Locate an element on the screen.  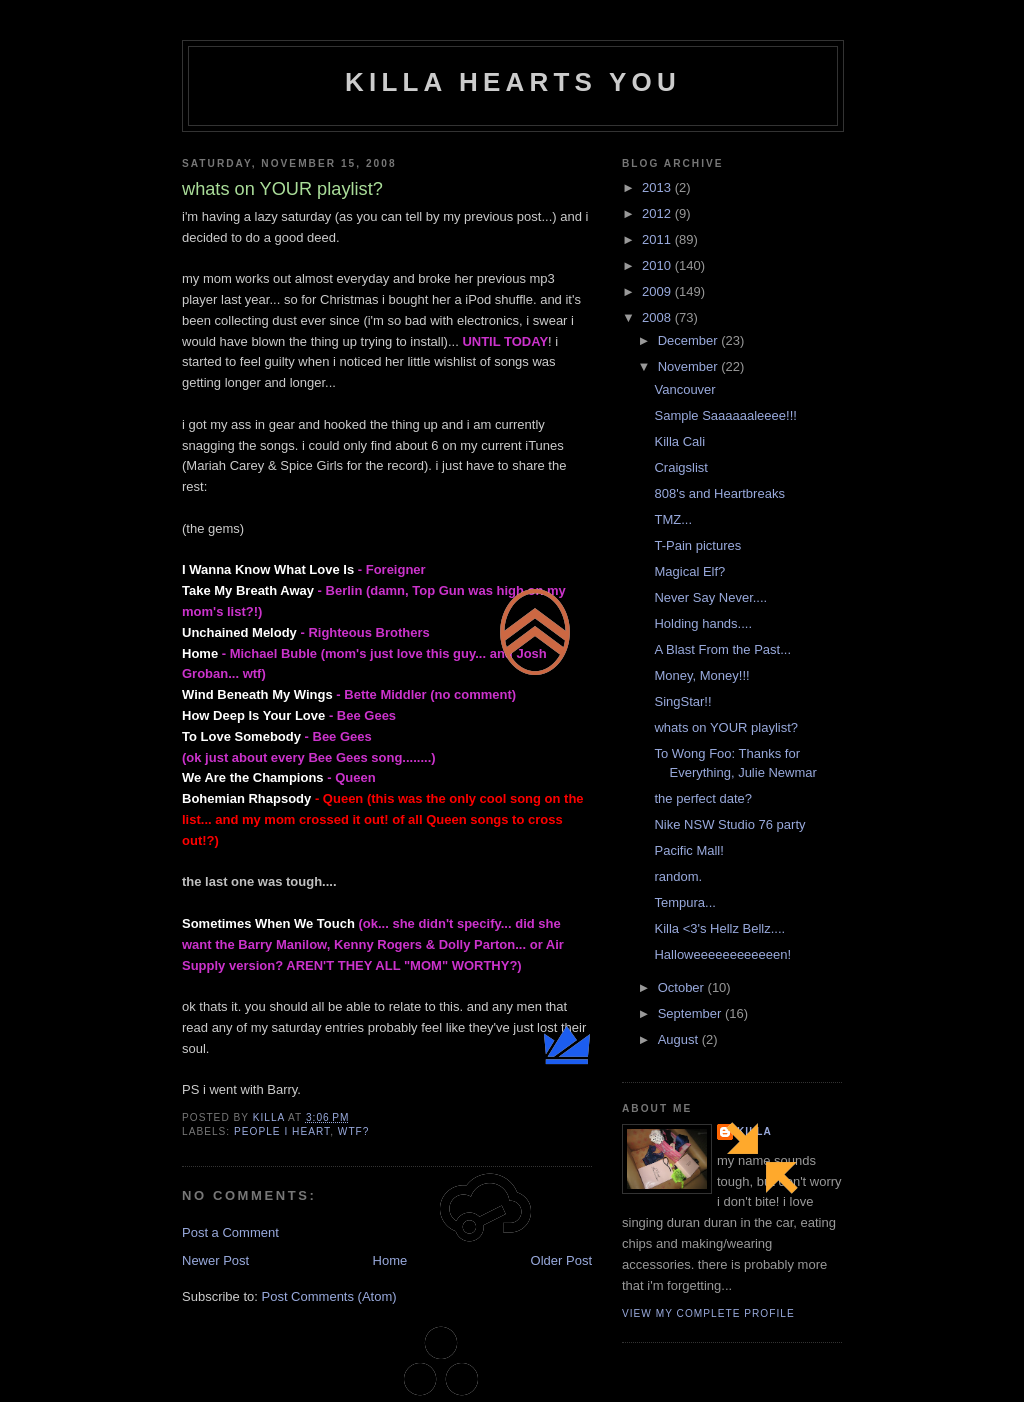
collapse or minimize an expanded view is located at coordinates (762, 1158).